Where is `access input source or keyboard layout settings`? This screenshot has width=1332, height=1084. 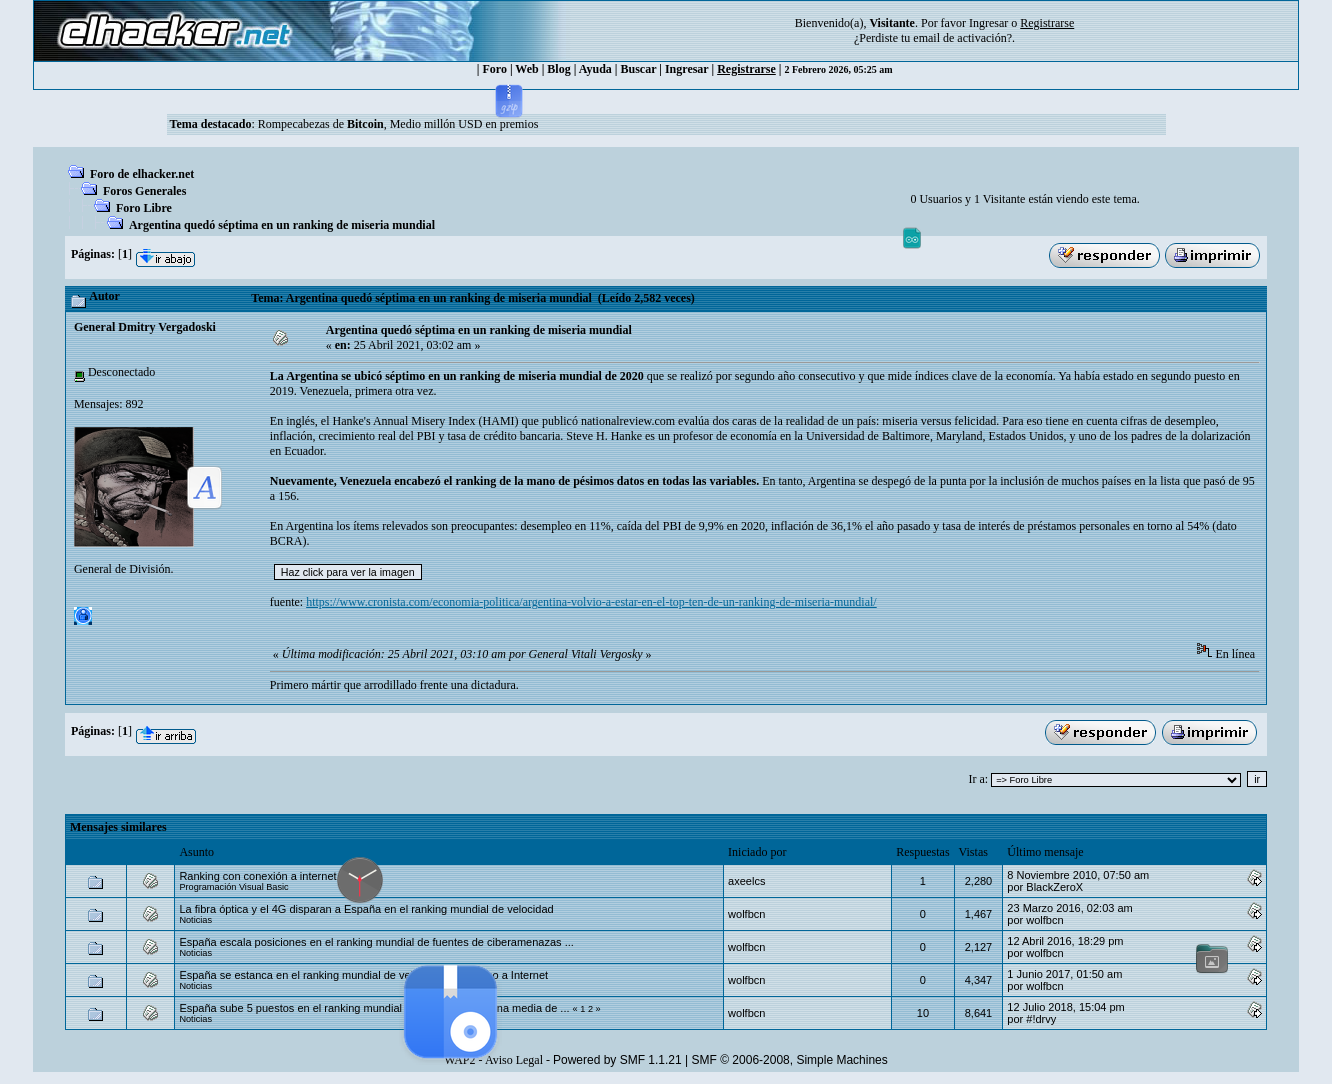
access input source or keyboard layout settings is located at coordinates (450, 1013).